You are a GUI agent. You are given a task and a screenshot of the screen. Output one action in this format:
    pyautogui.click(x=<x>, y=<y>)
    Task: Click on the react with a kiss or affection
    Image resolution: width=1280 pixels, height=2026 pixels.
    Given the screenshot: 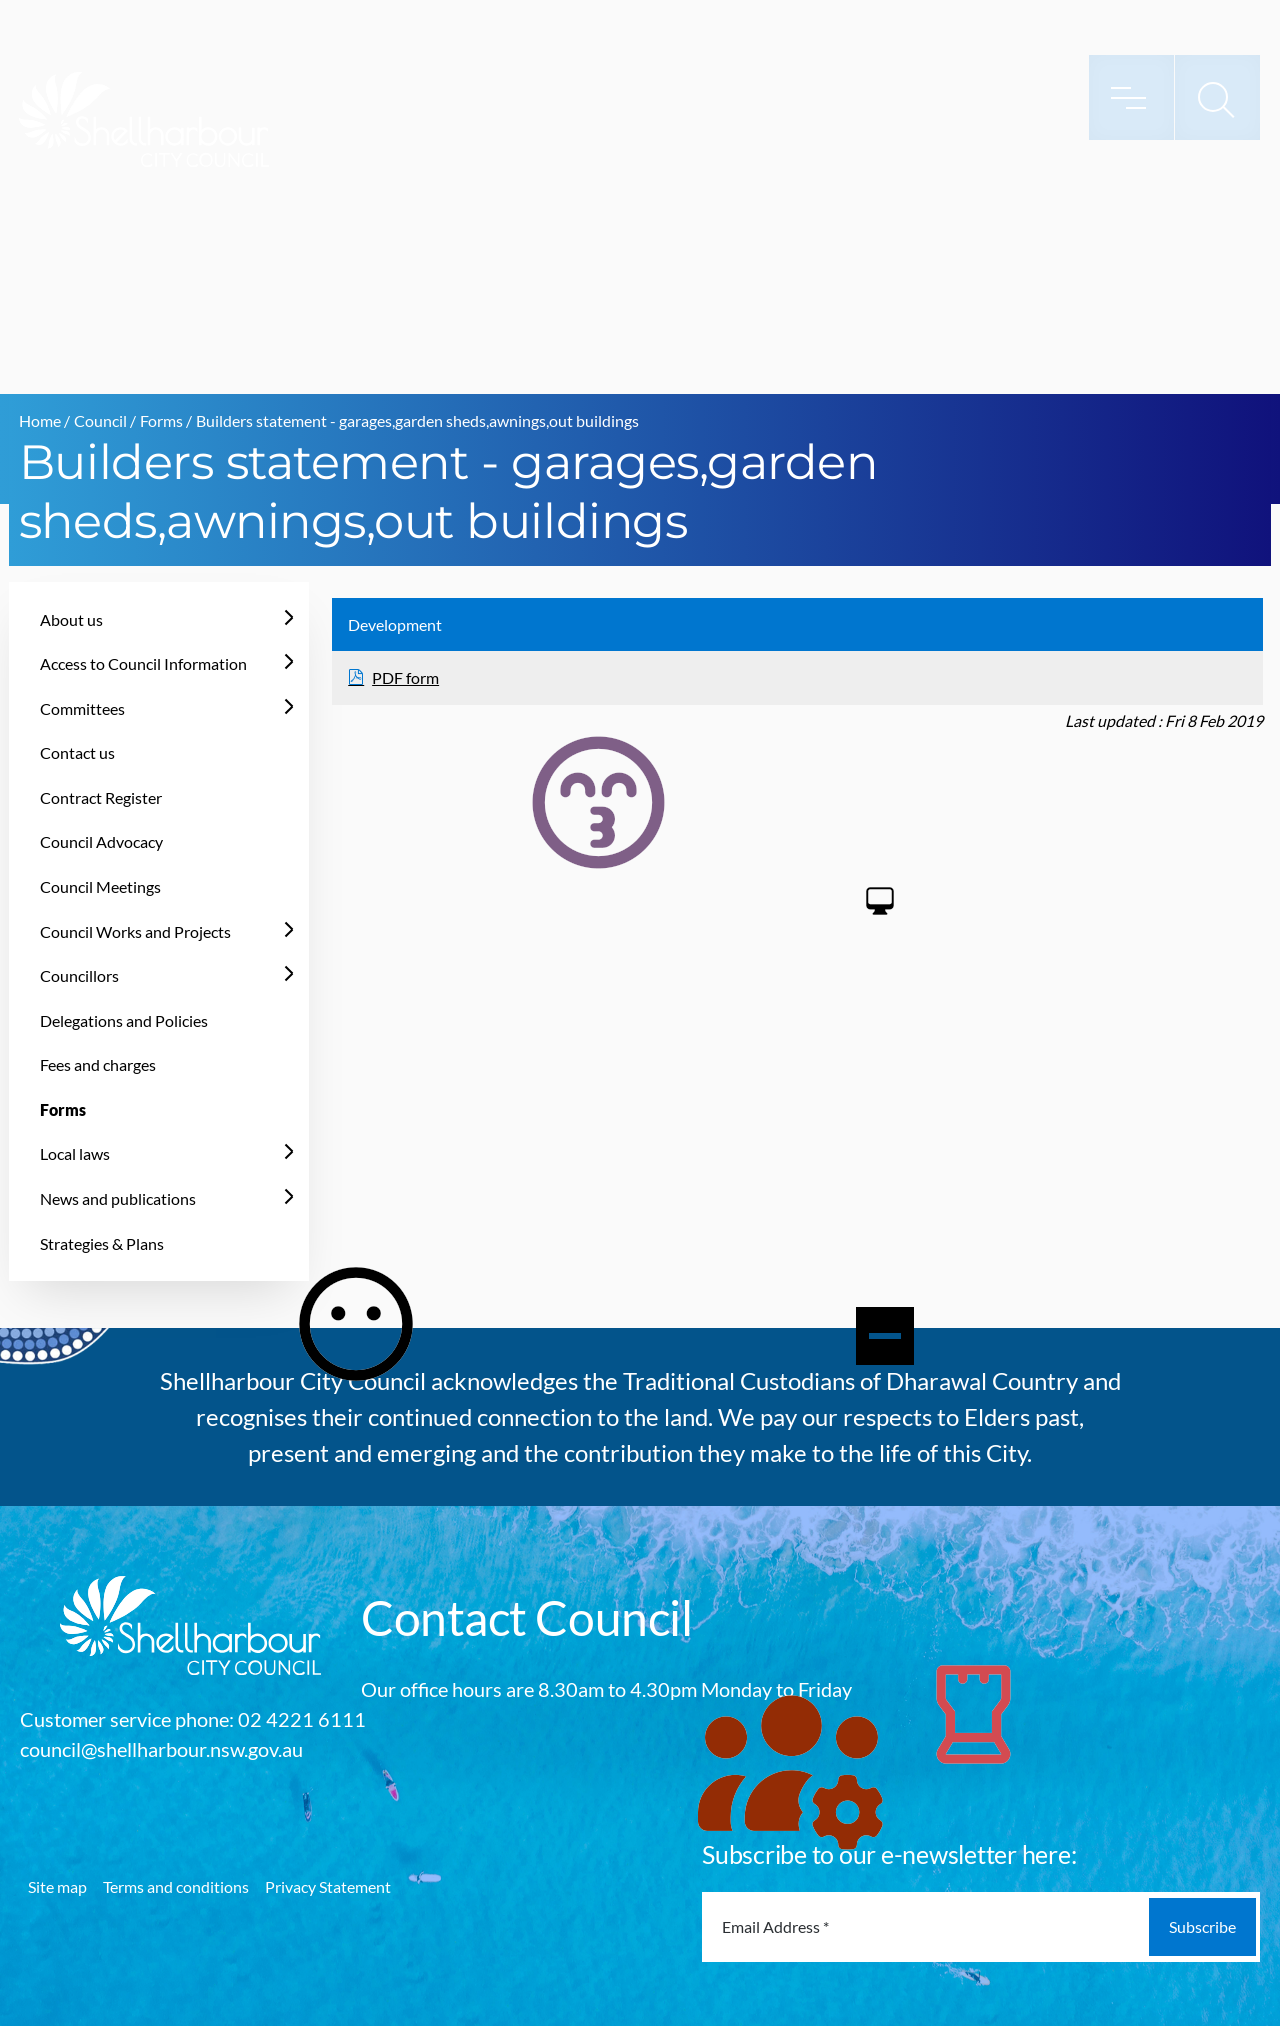 What is the action you would take?
    pyautogui.click(x=598, y=802)
    